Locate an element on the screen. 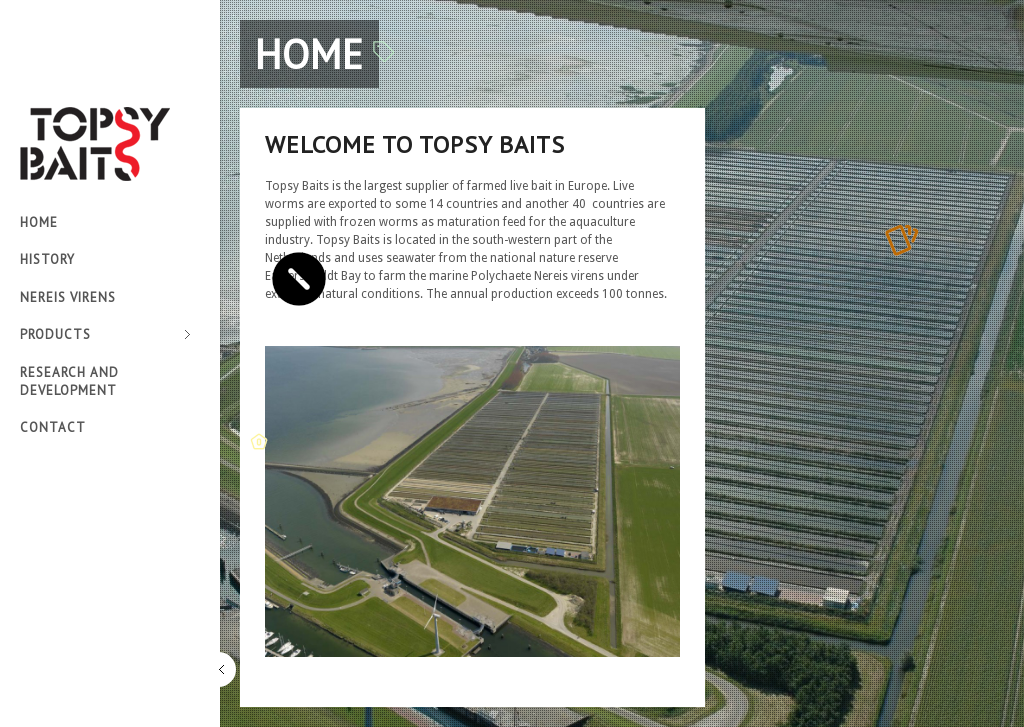  view your saved cards or card collection is located at coordinates (901, 239).